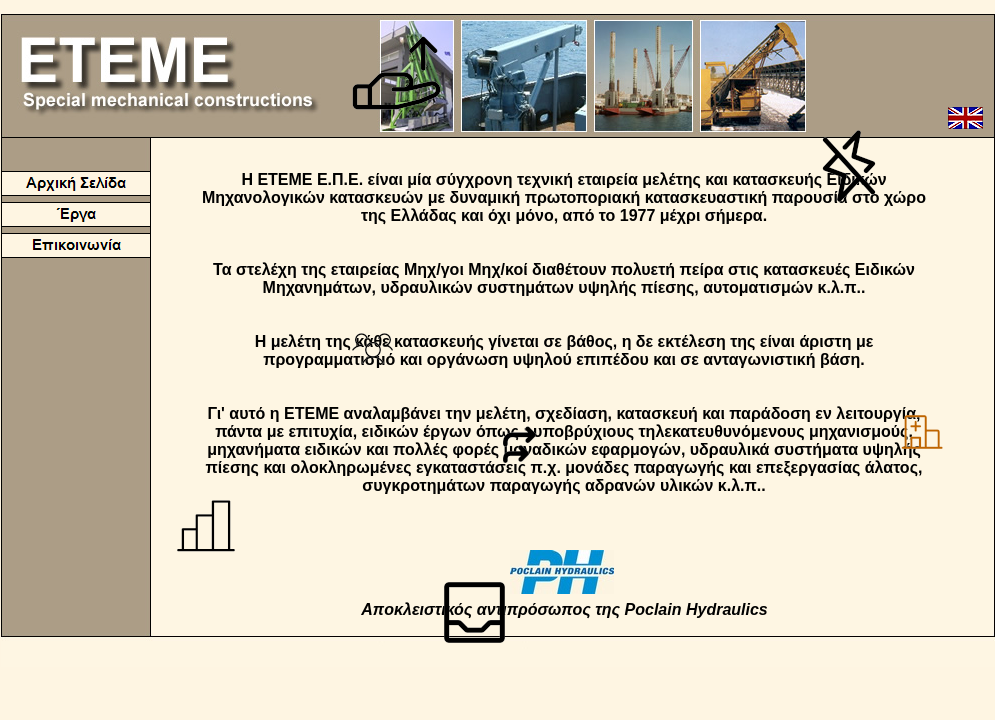 This screenshot has width=995, height=720. What do you see at coordinates (474, 612) in the screenshot?
I see `access inbox or incoming items` at bounding box center [474, 612].